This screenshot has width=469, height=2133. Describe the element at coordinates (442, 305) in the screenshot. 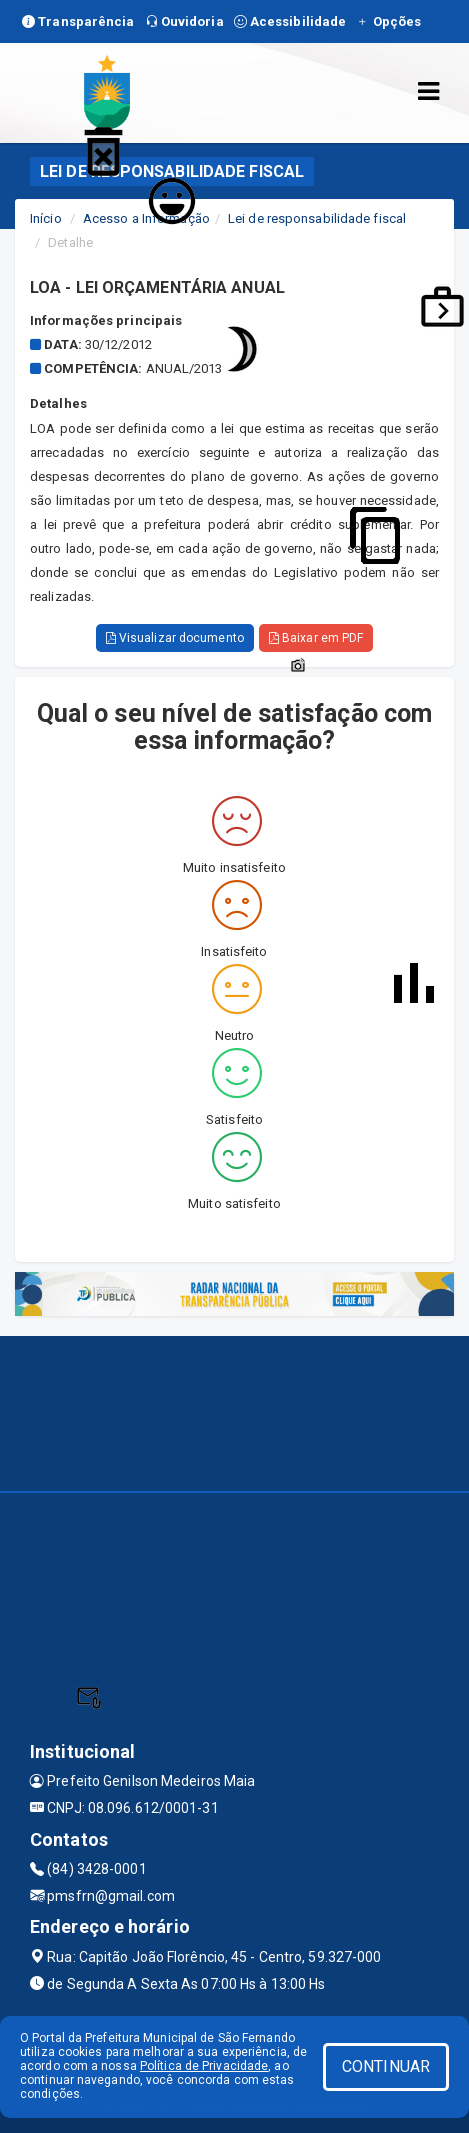

I see `schedule task for next week` at that location.